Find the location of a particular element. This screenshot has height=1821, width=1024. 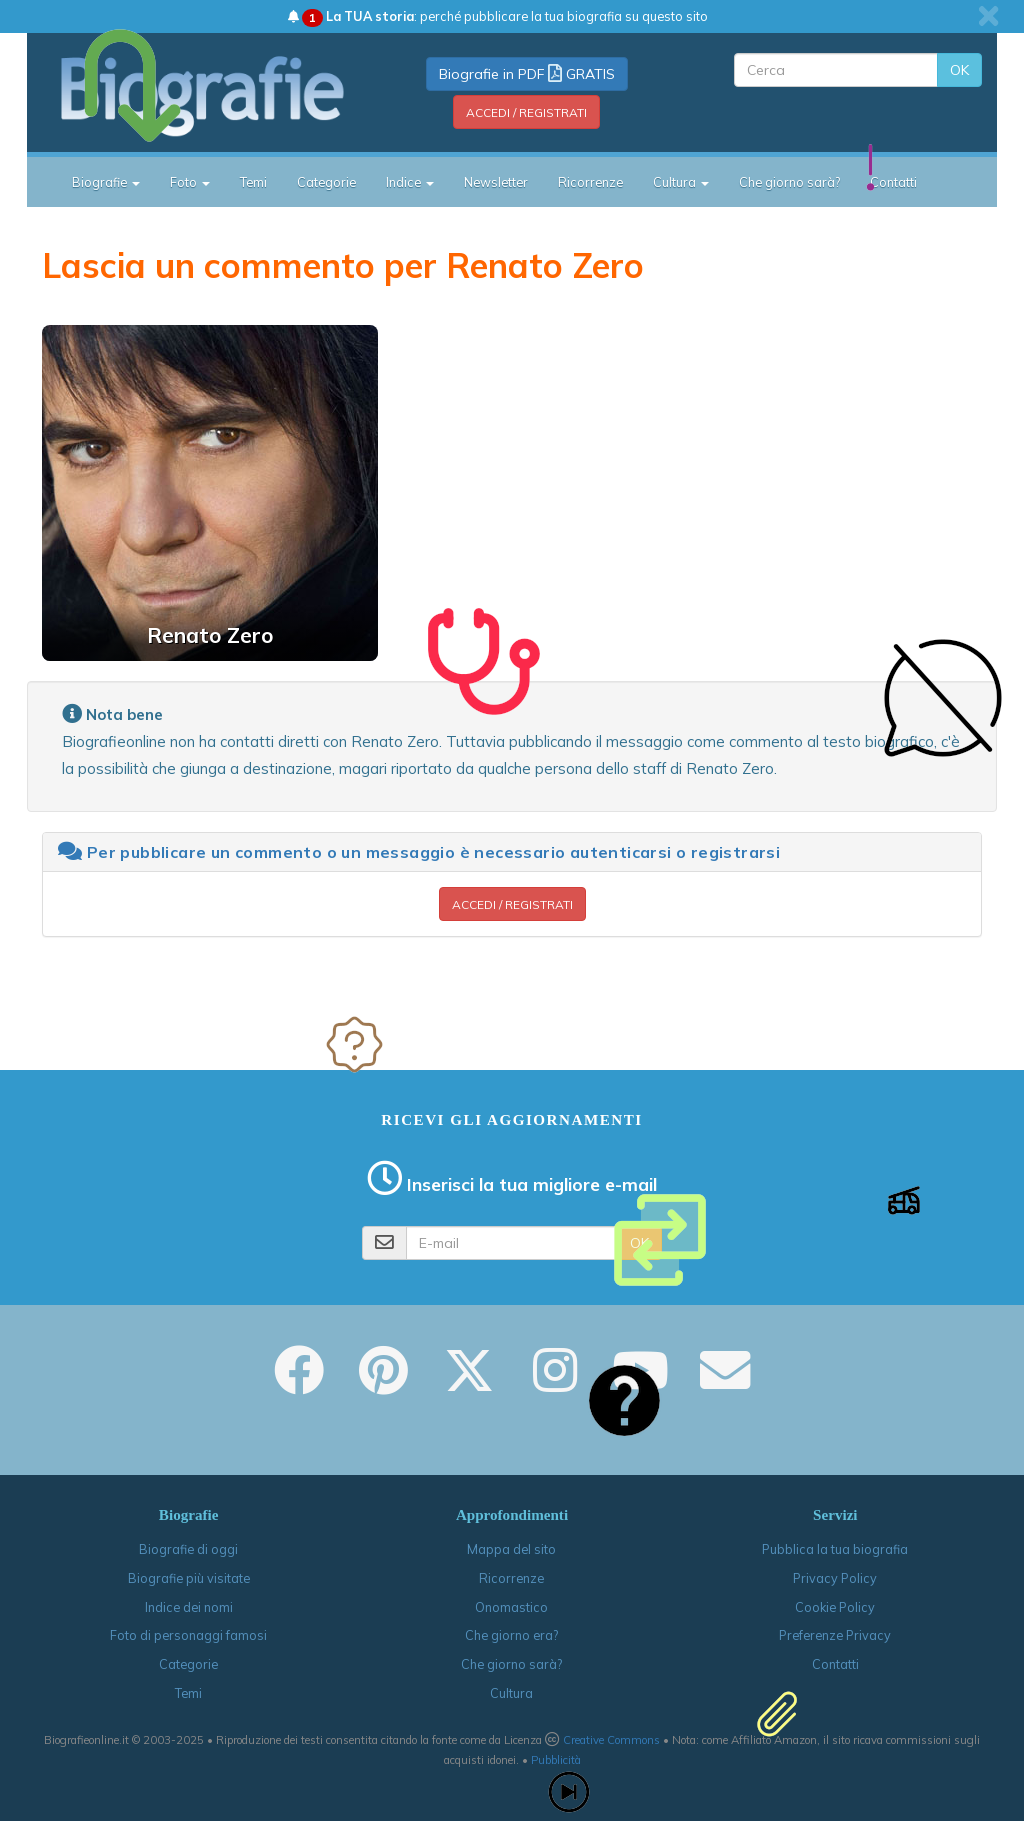

indicates emergency services or fire department is located at coordinates (904, 1202).